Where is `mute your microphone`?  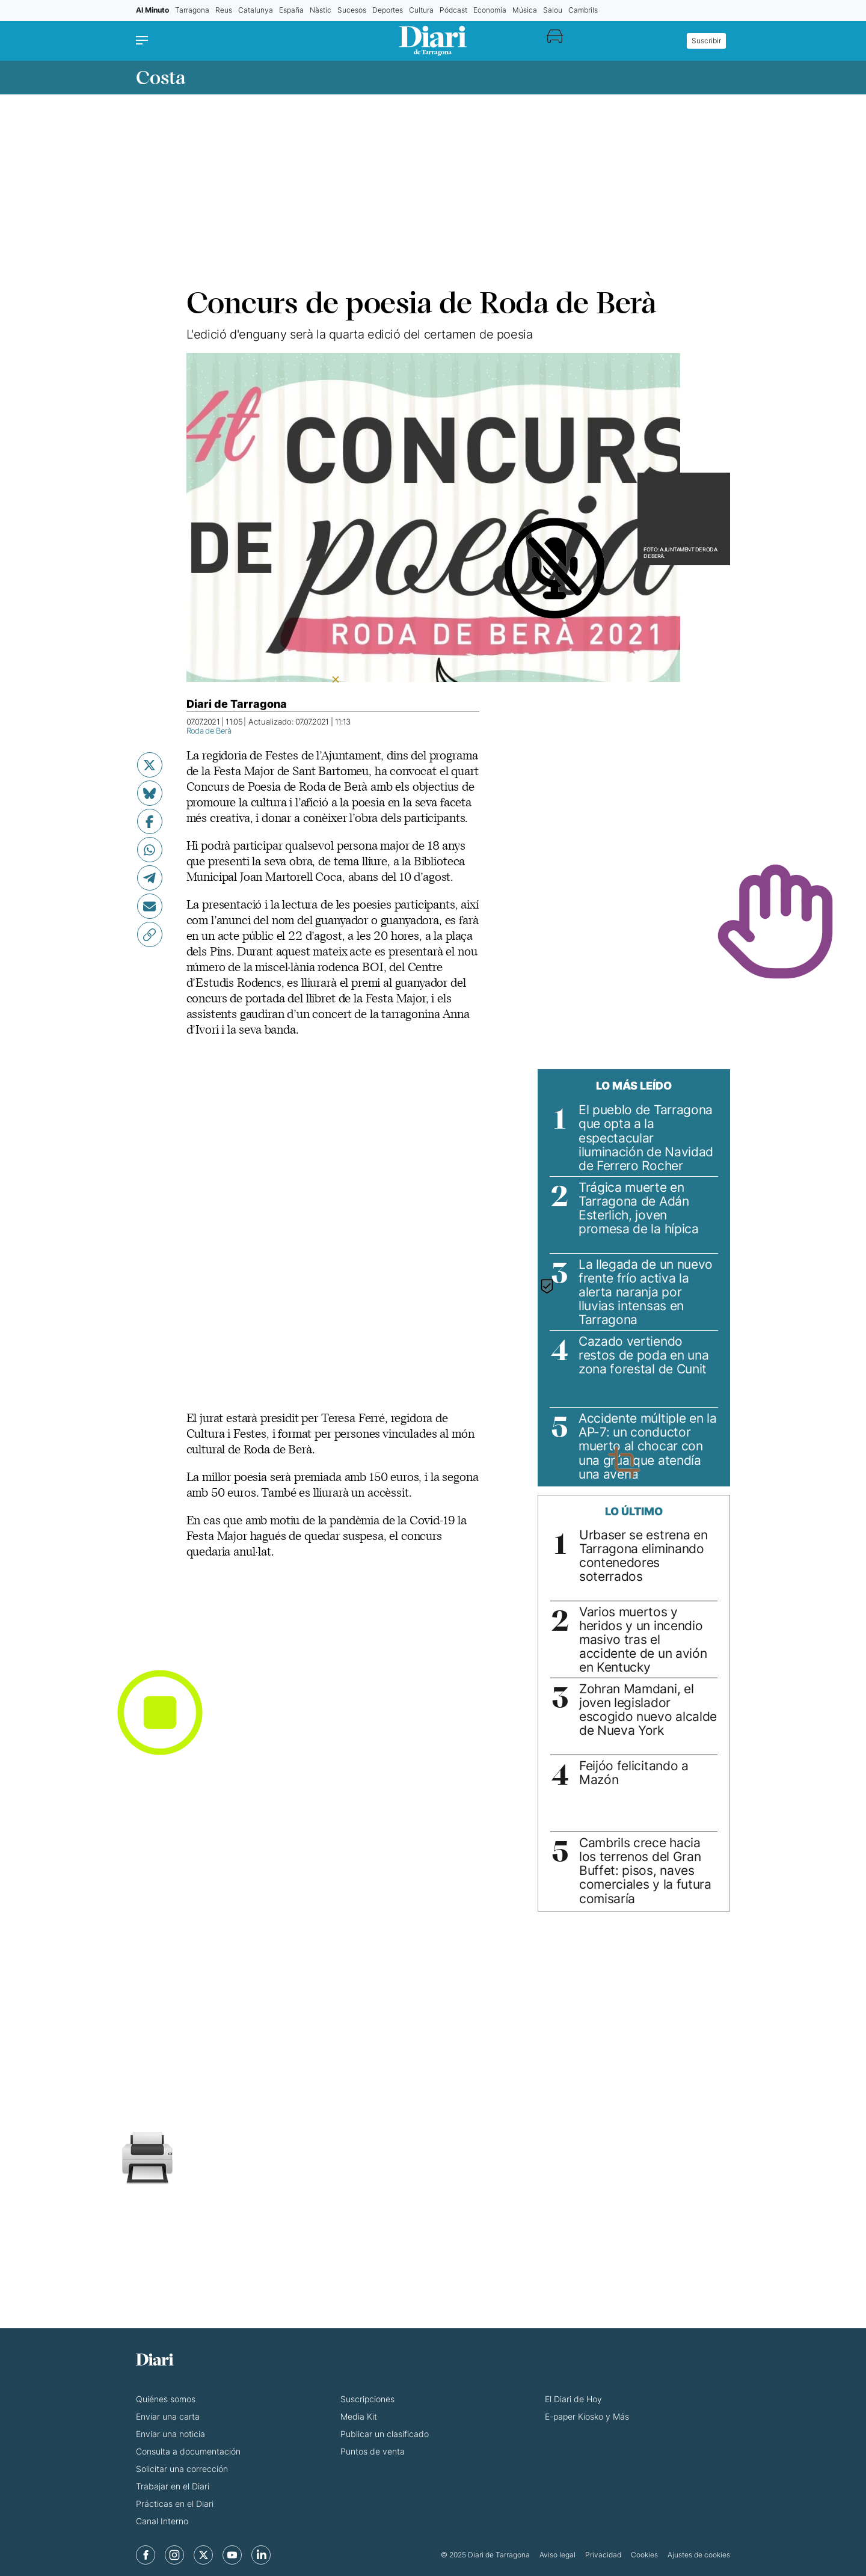
mute your microphone is located at coordinates (554, 568).